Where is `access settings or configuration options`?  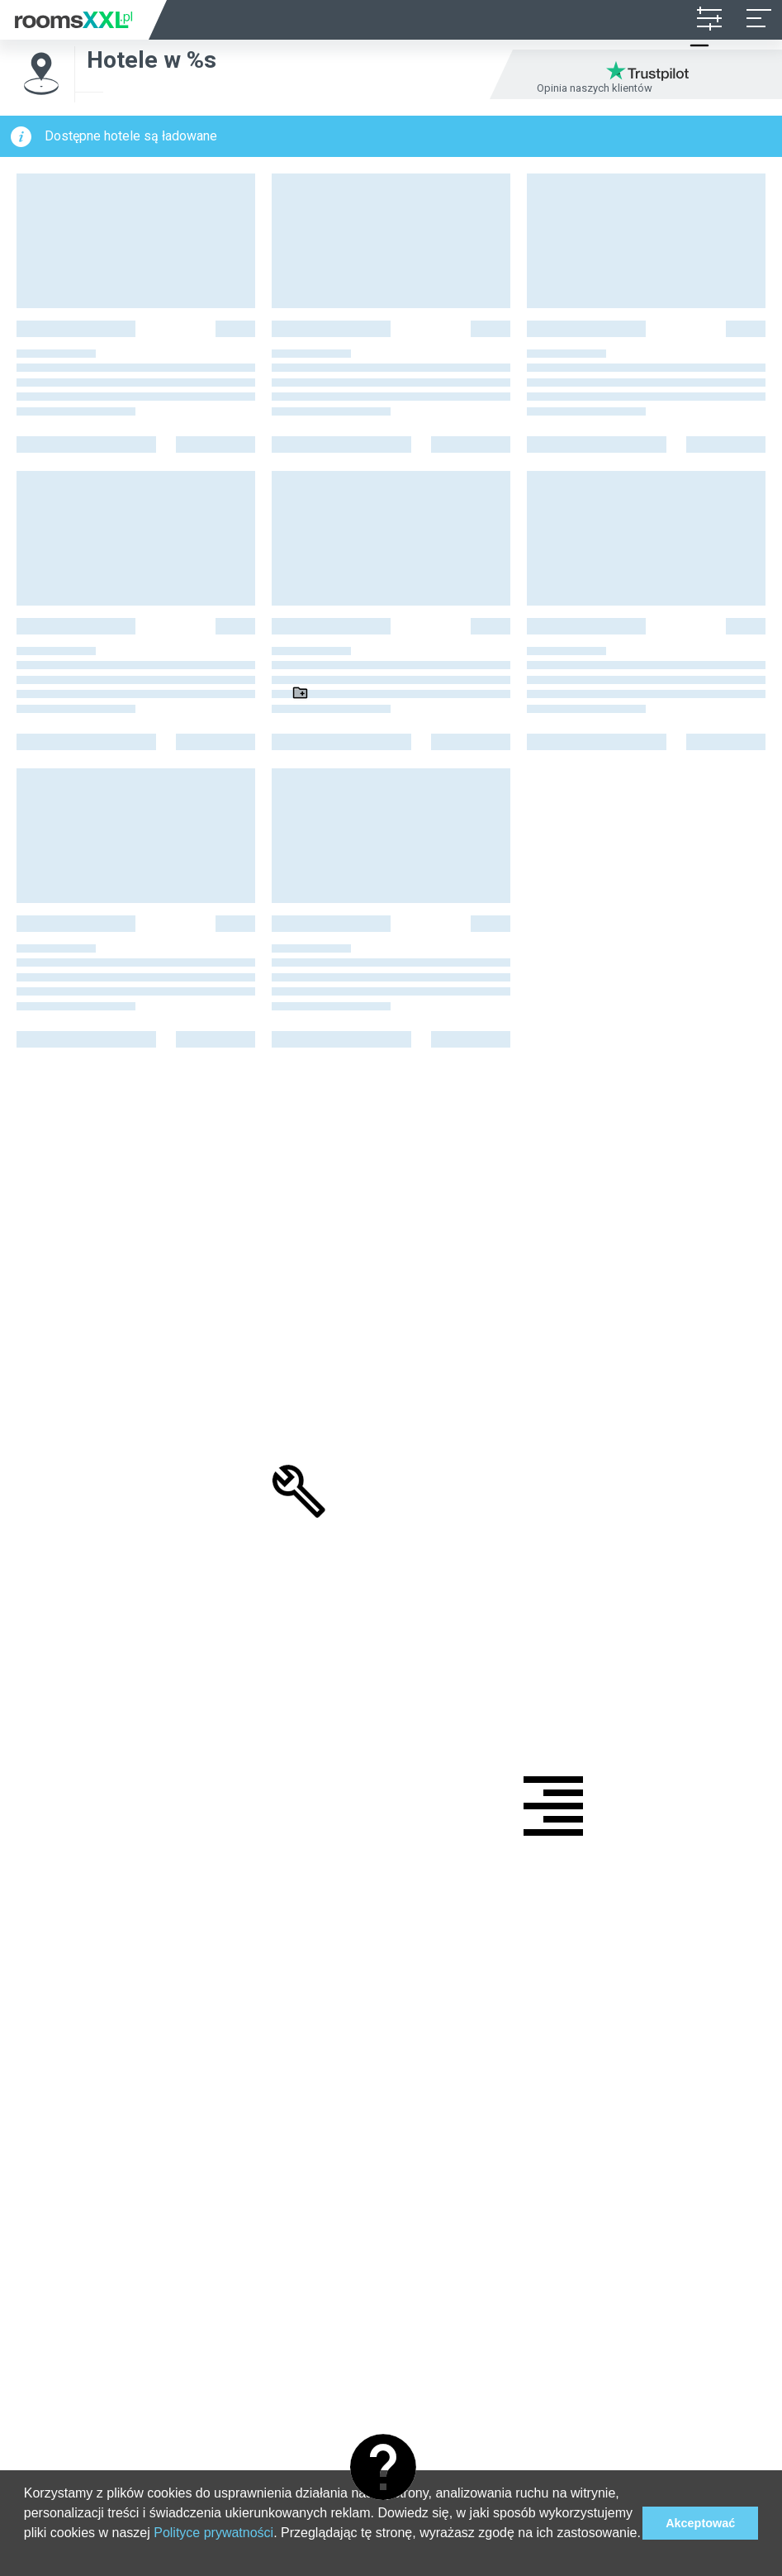 access settings or configuration options is located at coordinates (299, 1491).